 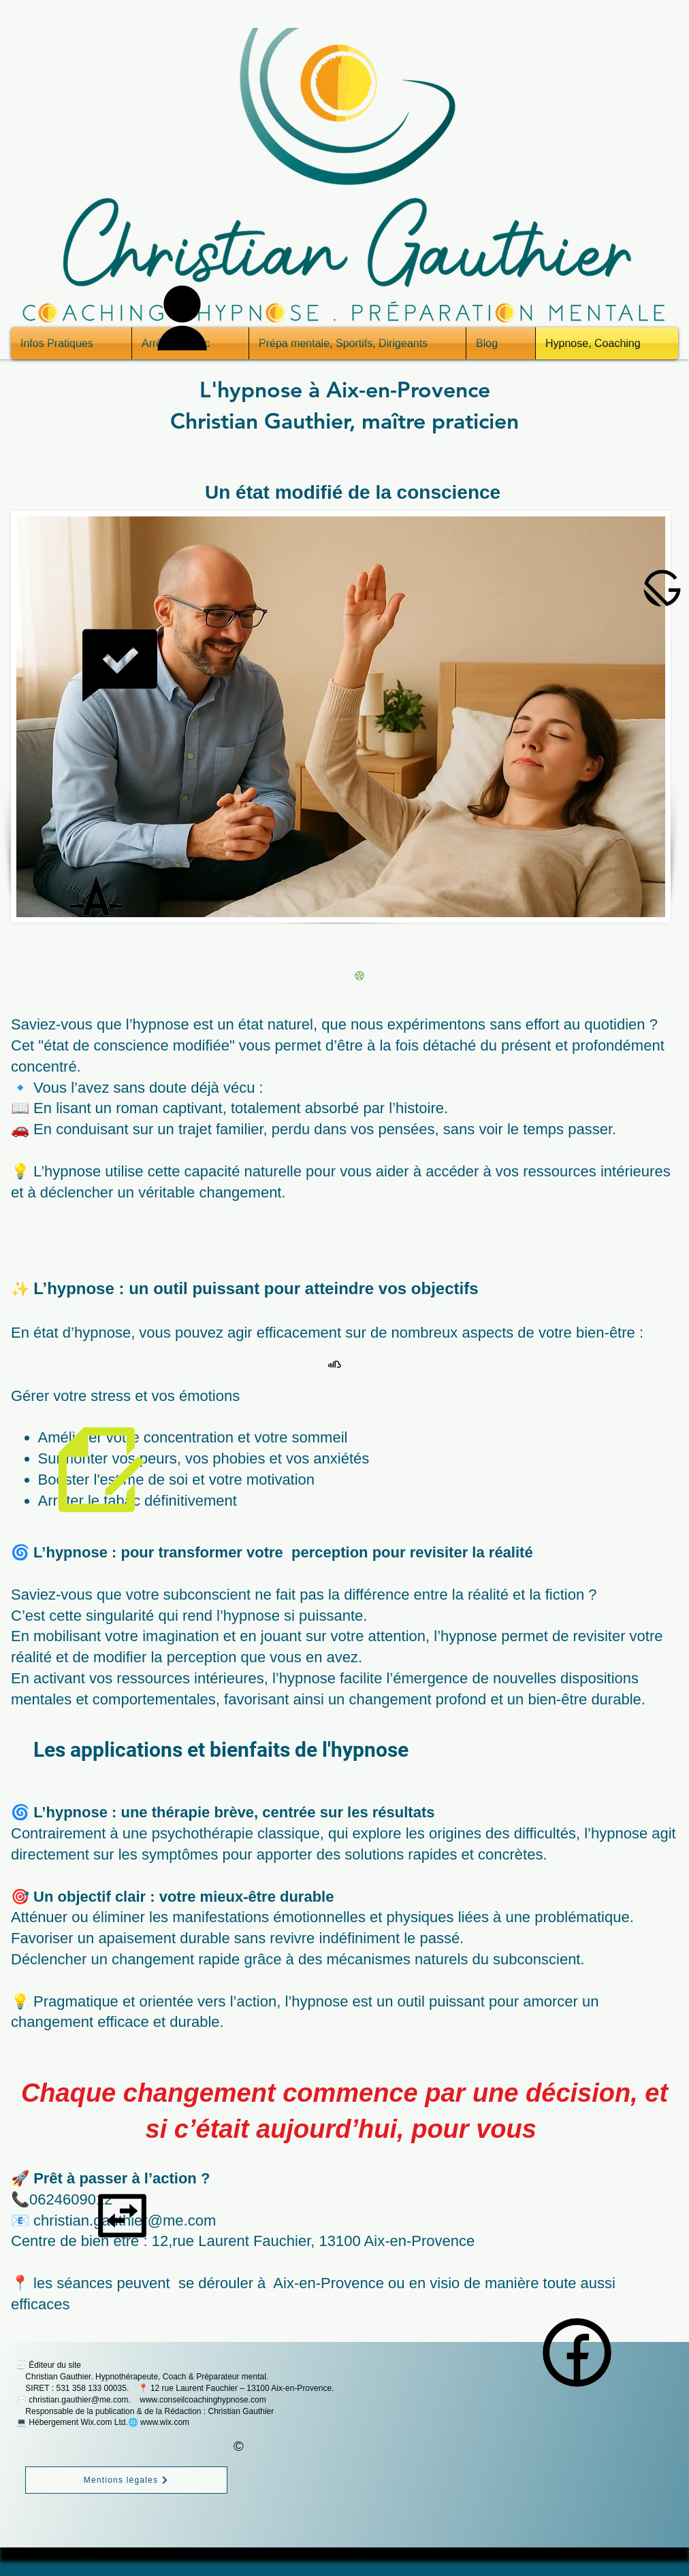 I want to click on edit a document or file, so click(x=97, y=1470).